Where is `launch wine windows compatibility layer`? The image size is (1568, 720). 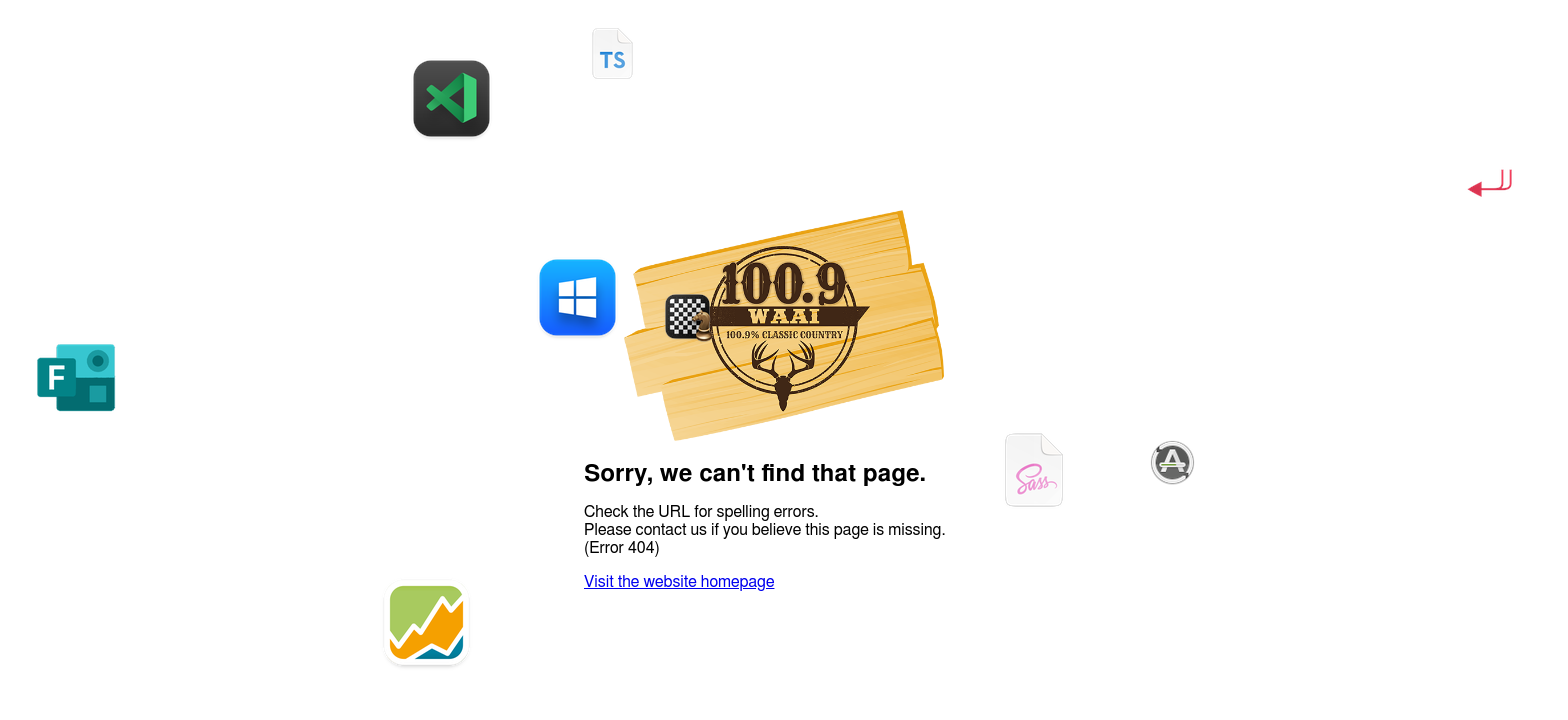
launch wine windows compatibility layer is located at coordinates (577, 297).